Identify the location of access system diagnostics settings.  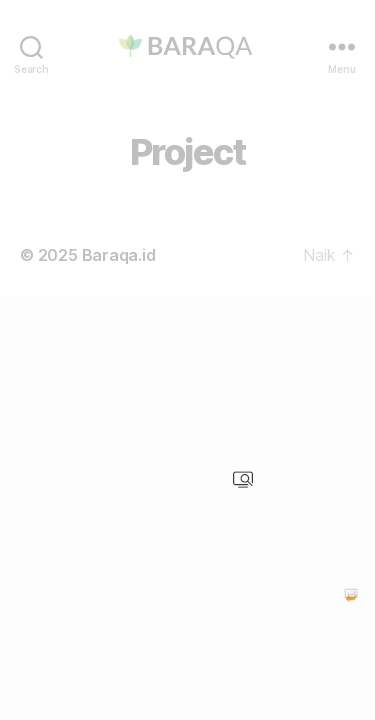
(243, 479).